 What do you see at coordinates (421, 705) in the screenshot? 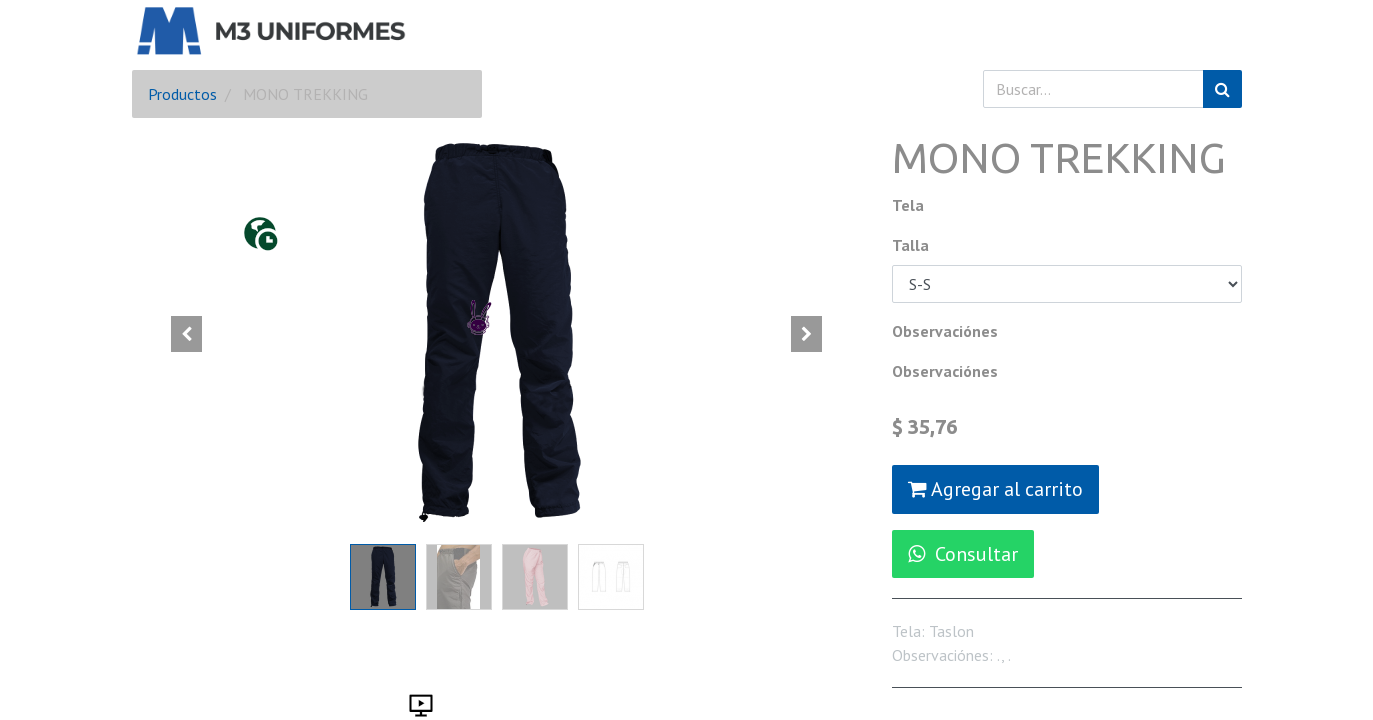
I see `start a slideshow presentation` at bounding box center [421, 705].